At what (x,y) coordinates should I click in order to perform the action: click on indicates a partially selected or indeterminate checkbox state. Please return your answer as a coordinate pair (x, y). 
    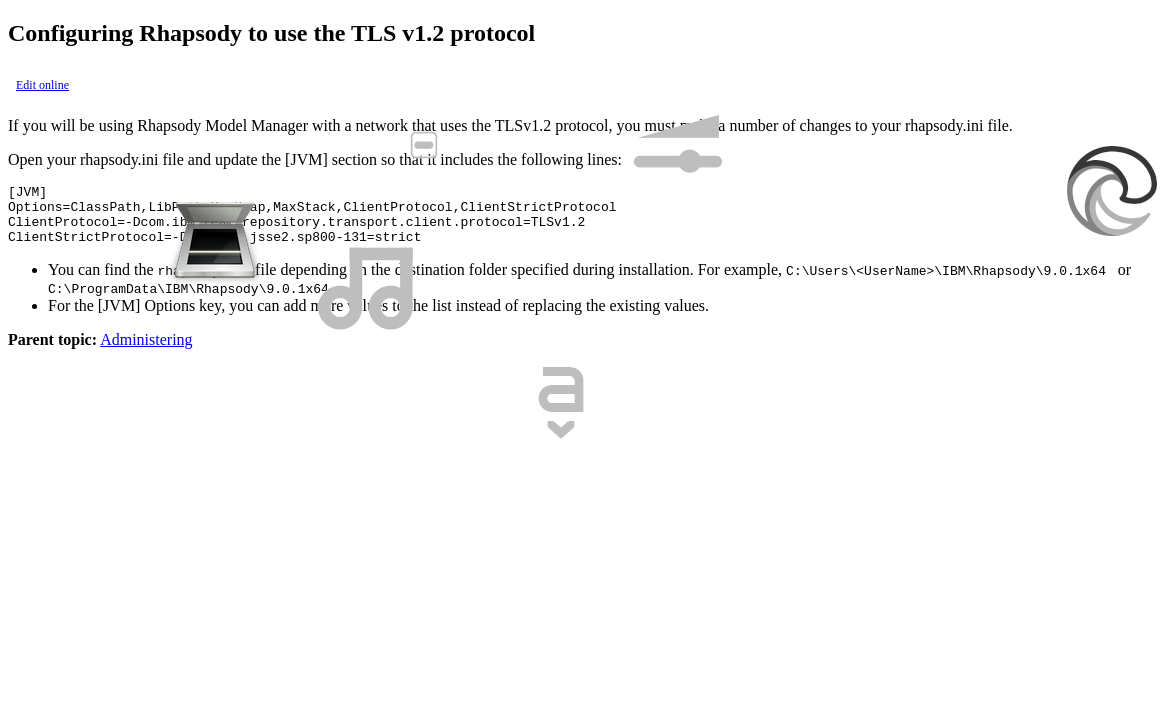
    Looking at the image, I should click on (424, 145).